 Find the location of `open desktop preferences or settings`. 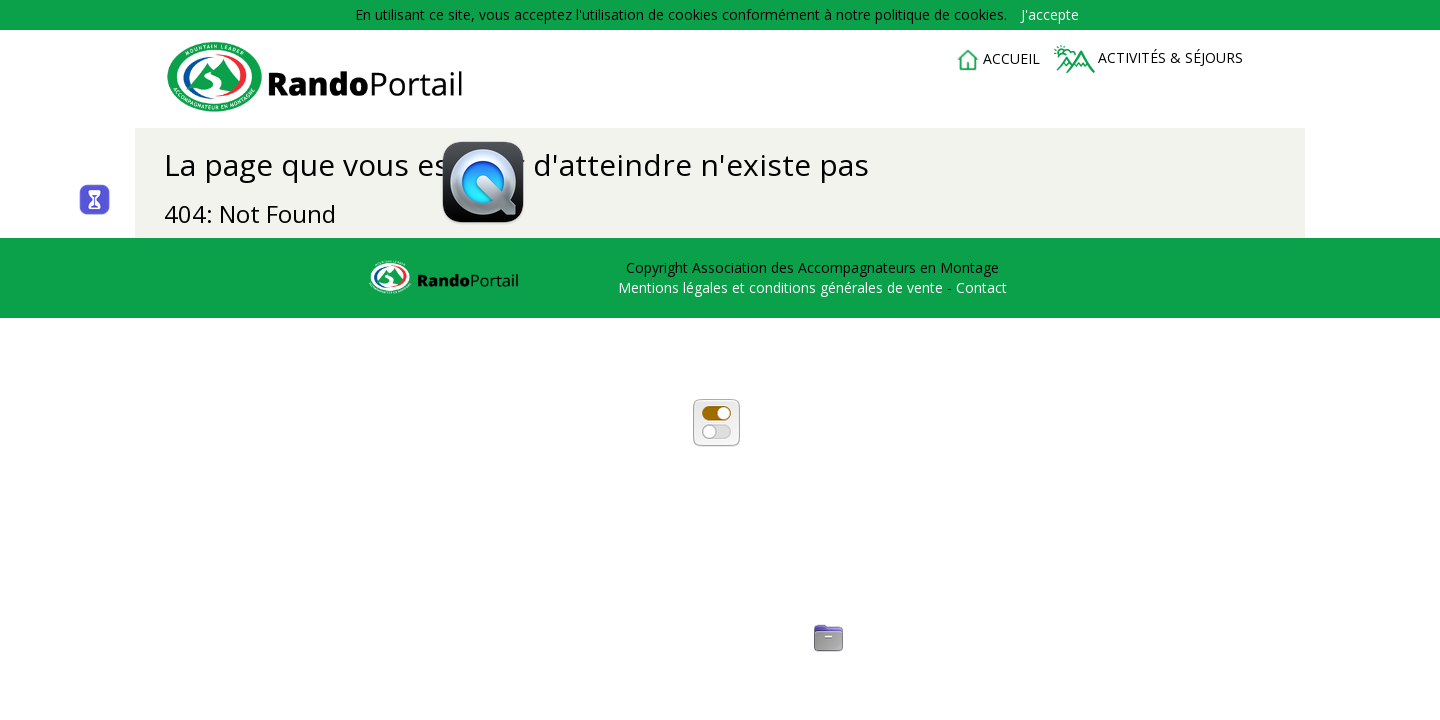

open desktop preferences or settings is located at coordinates (716, 422).